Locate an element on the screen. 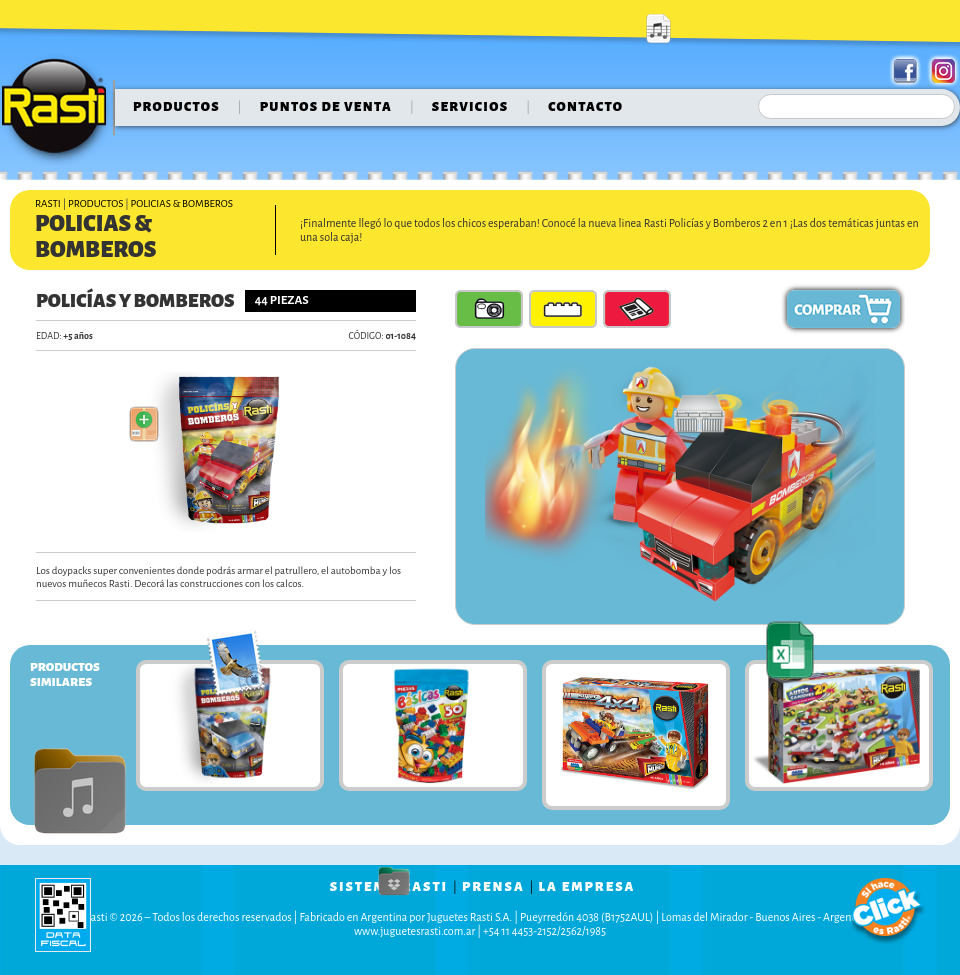 This screenshot has width=960, height=975. xserve g4 server hardware device is located at coordinates (699, 412).